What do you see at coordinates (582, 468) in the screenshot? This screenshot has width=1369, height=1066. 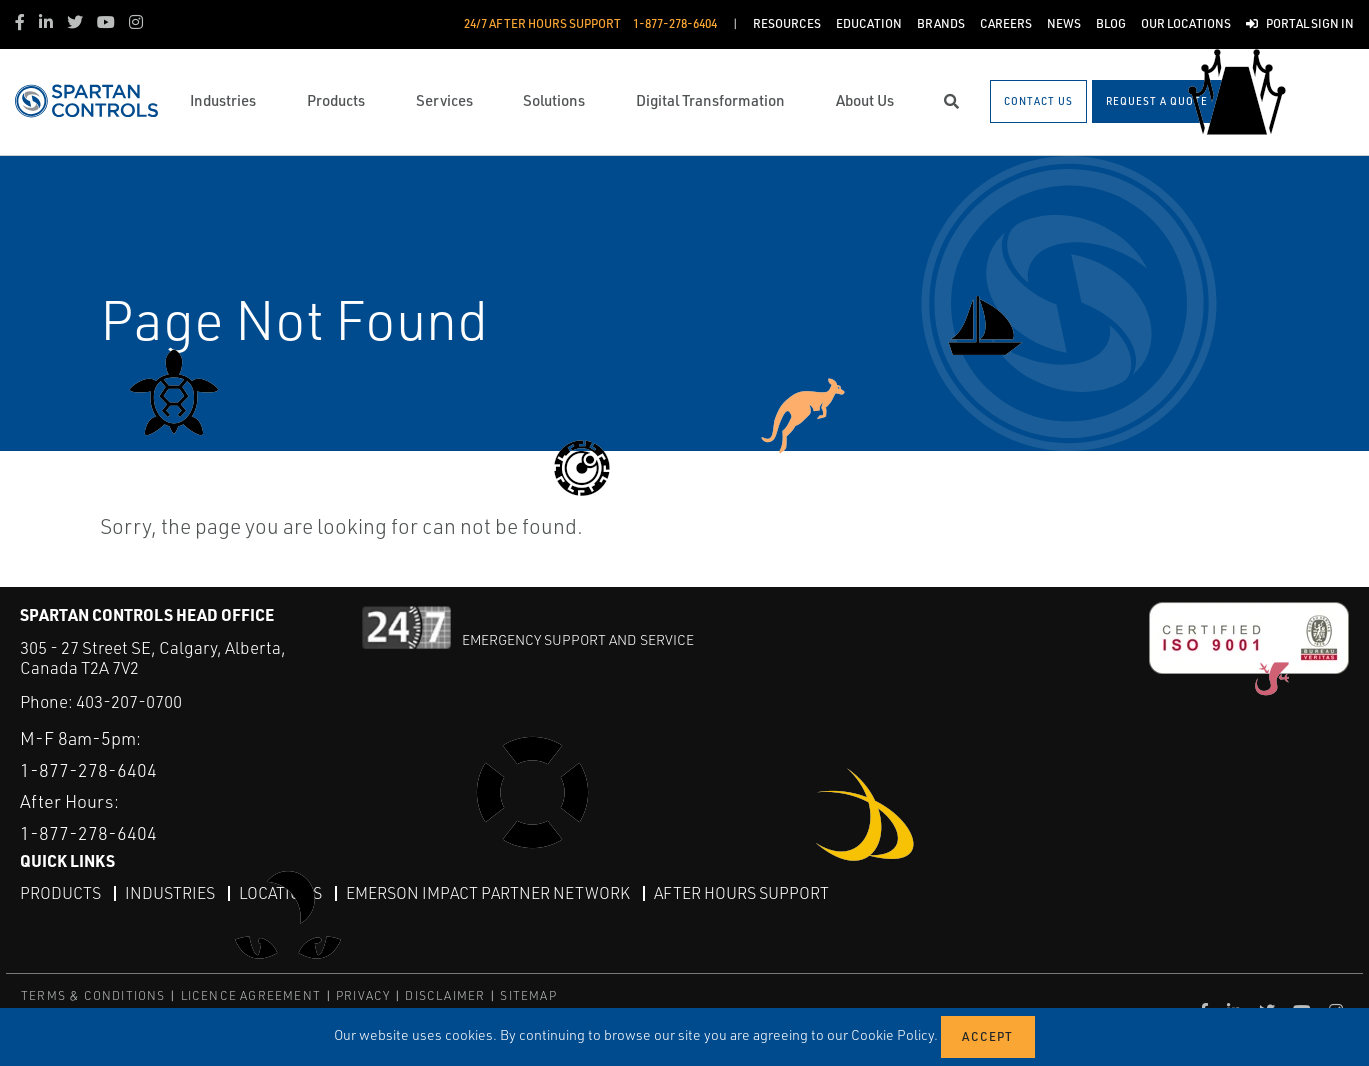 I see `access eye maze puzzle or minigame` at bounding box center [582, 468].